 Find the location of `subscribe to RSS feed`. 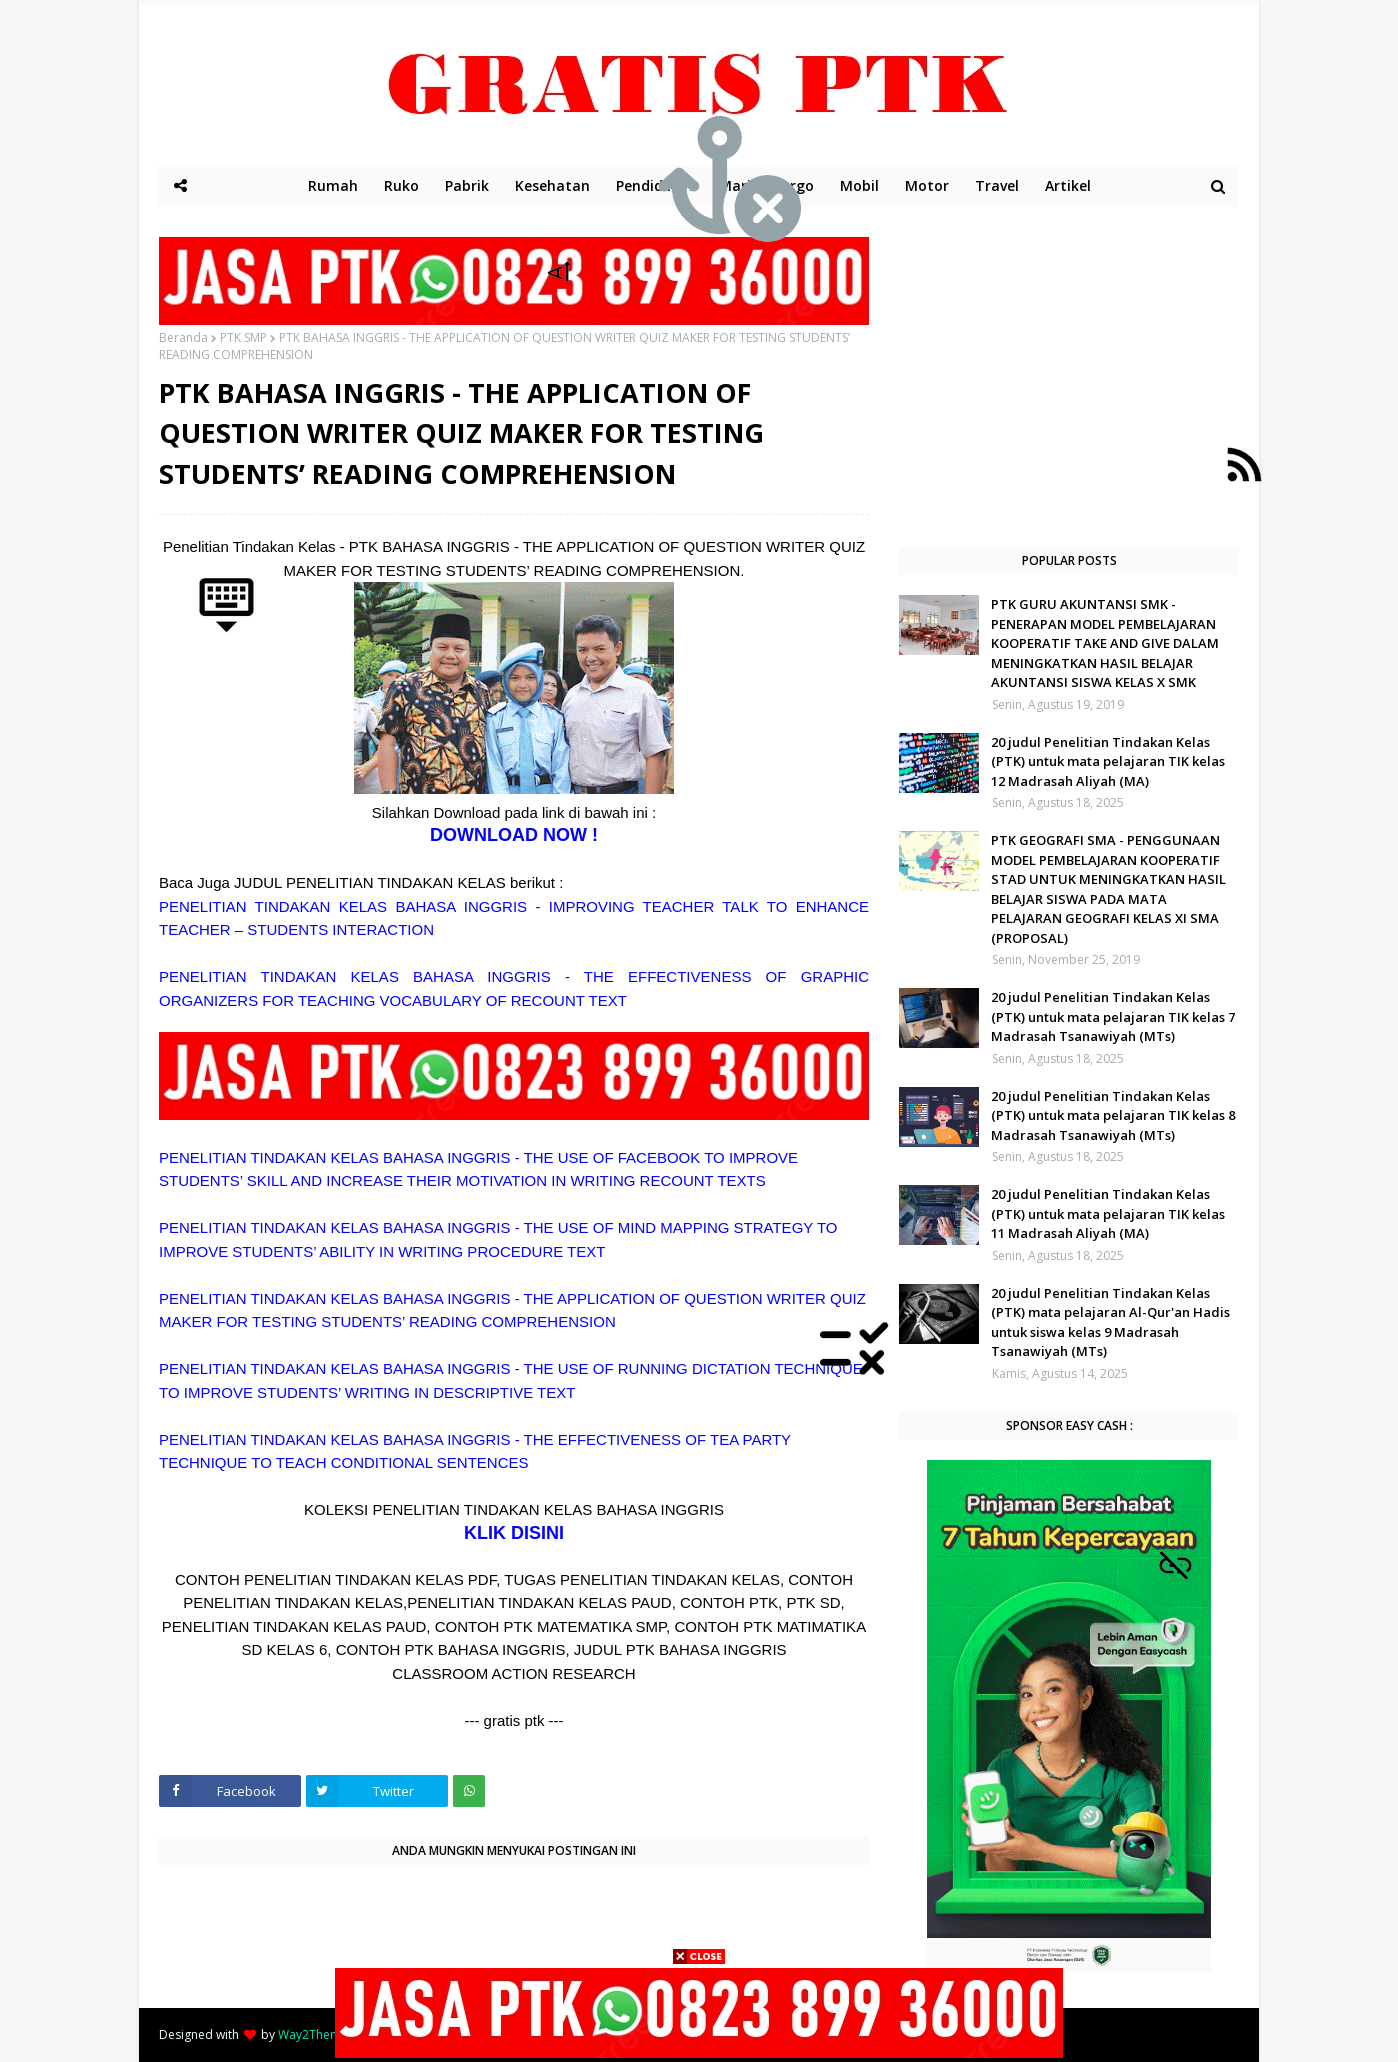

subscribe to RSS feed is located at coordinates (1245, 464).